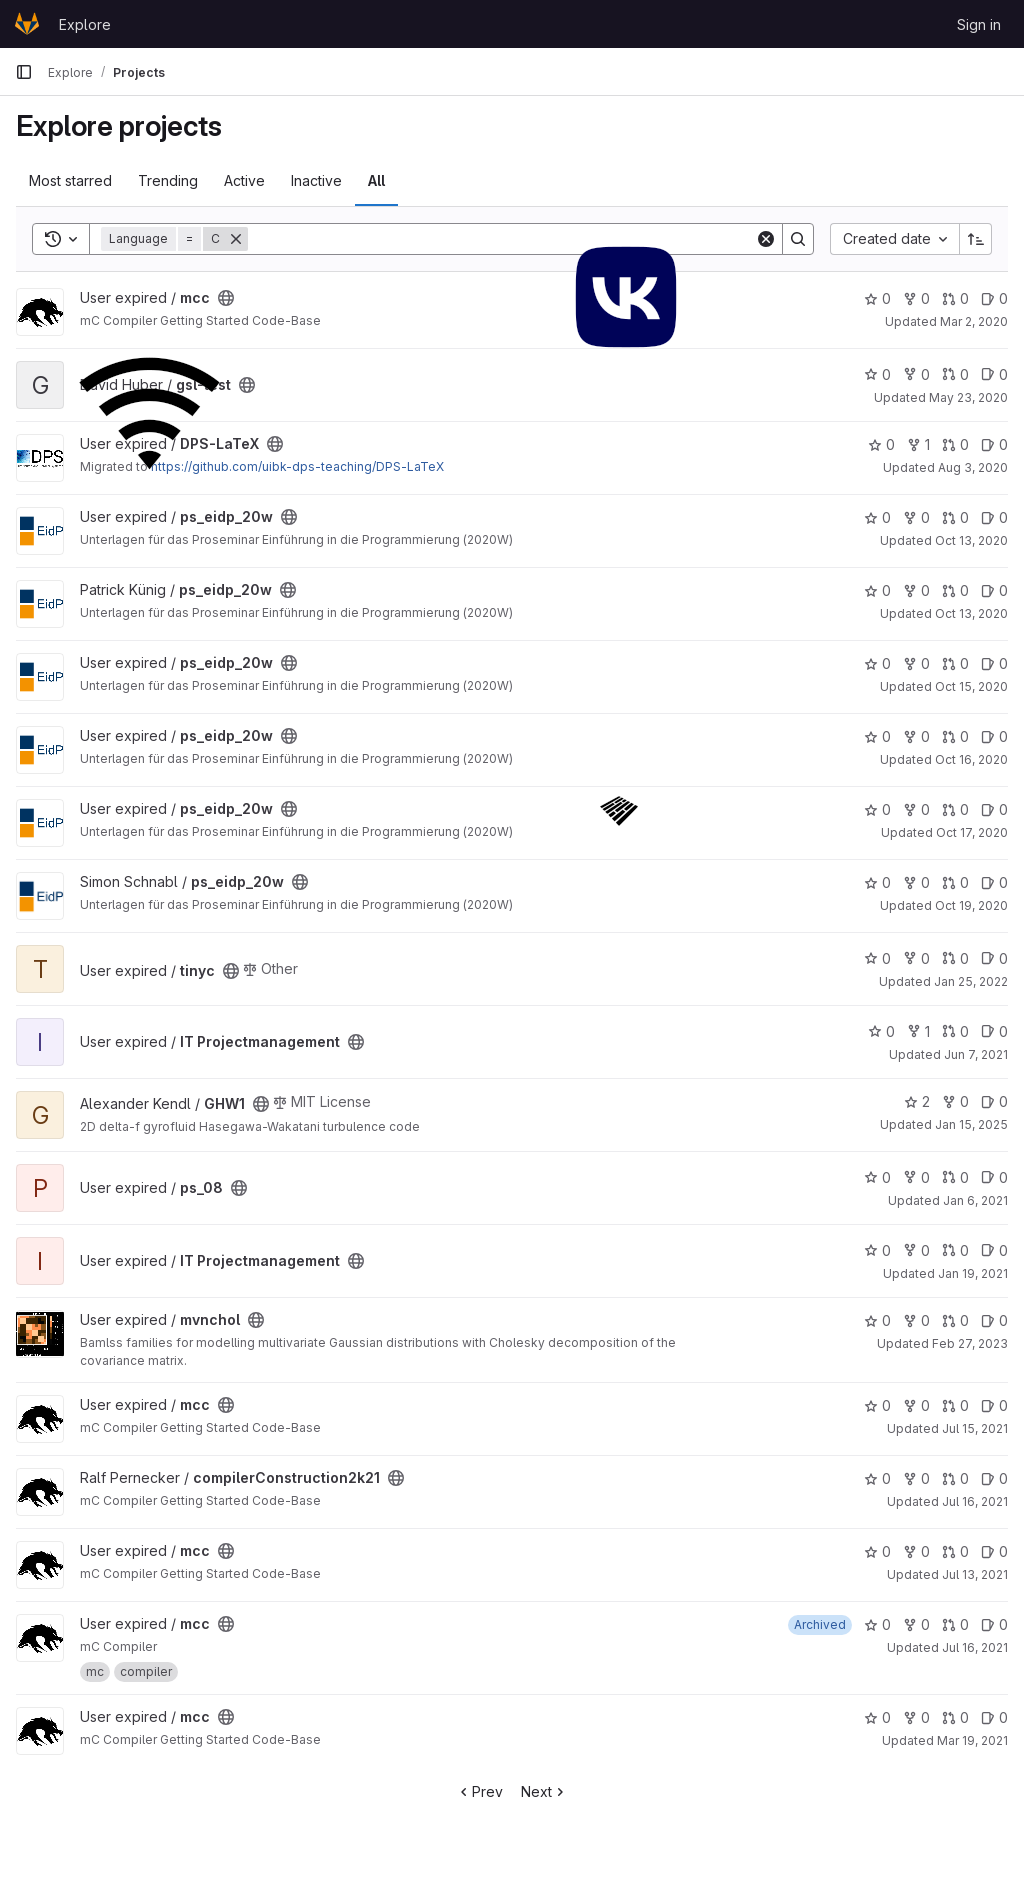  Describe the element at coordinates (149, 413) in the screenshot. I see `indicates wireless network connection status` at that location.